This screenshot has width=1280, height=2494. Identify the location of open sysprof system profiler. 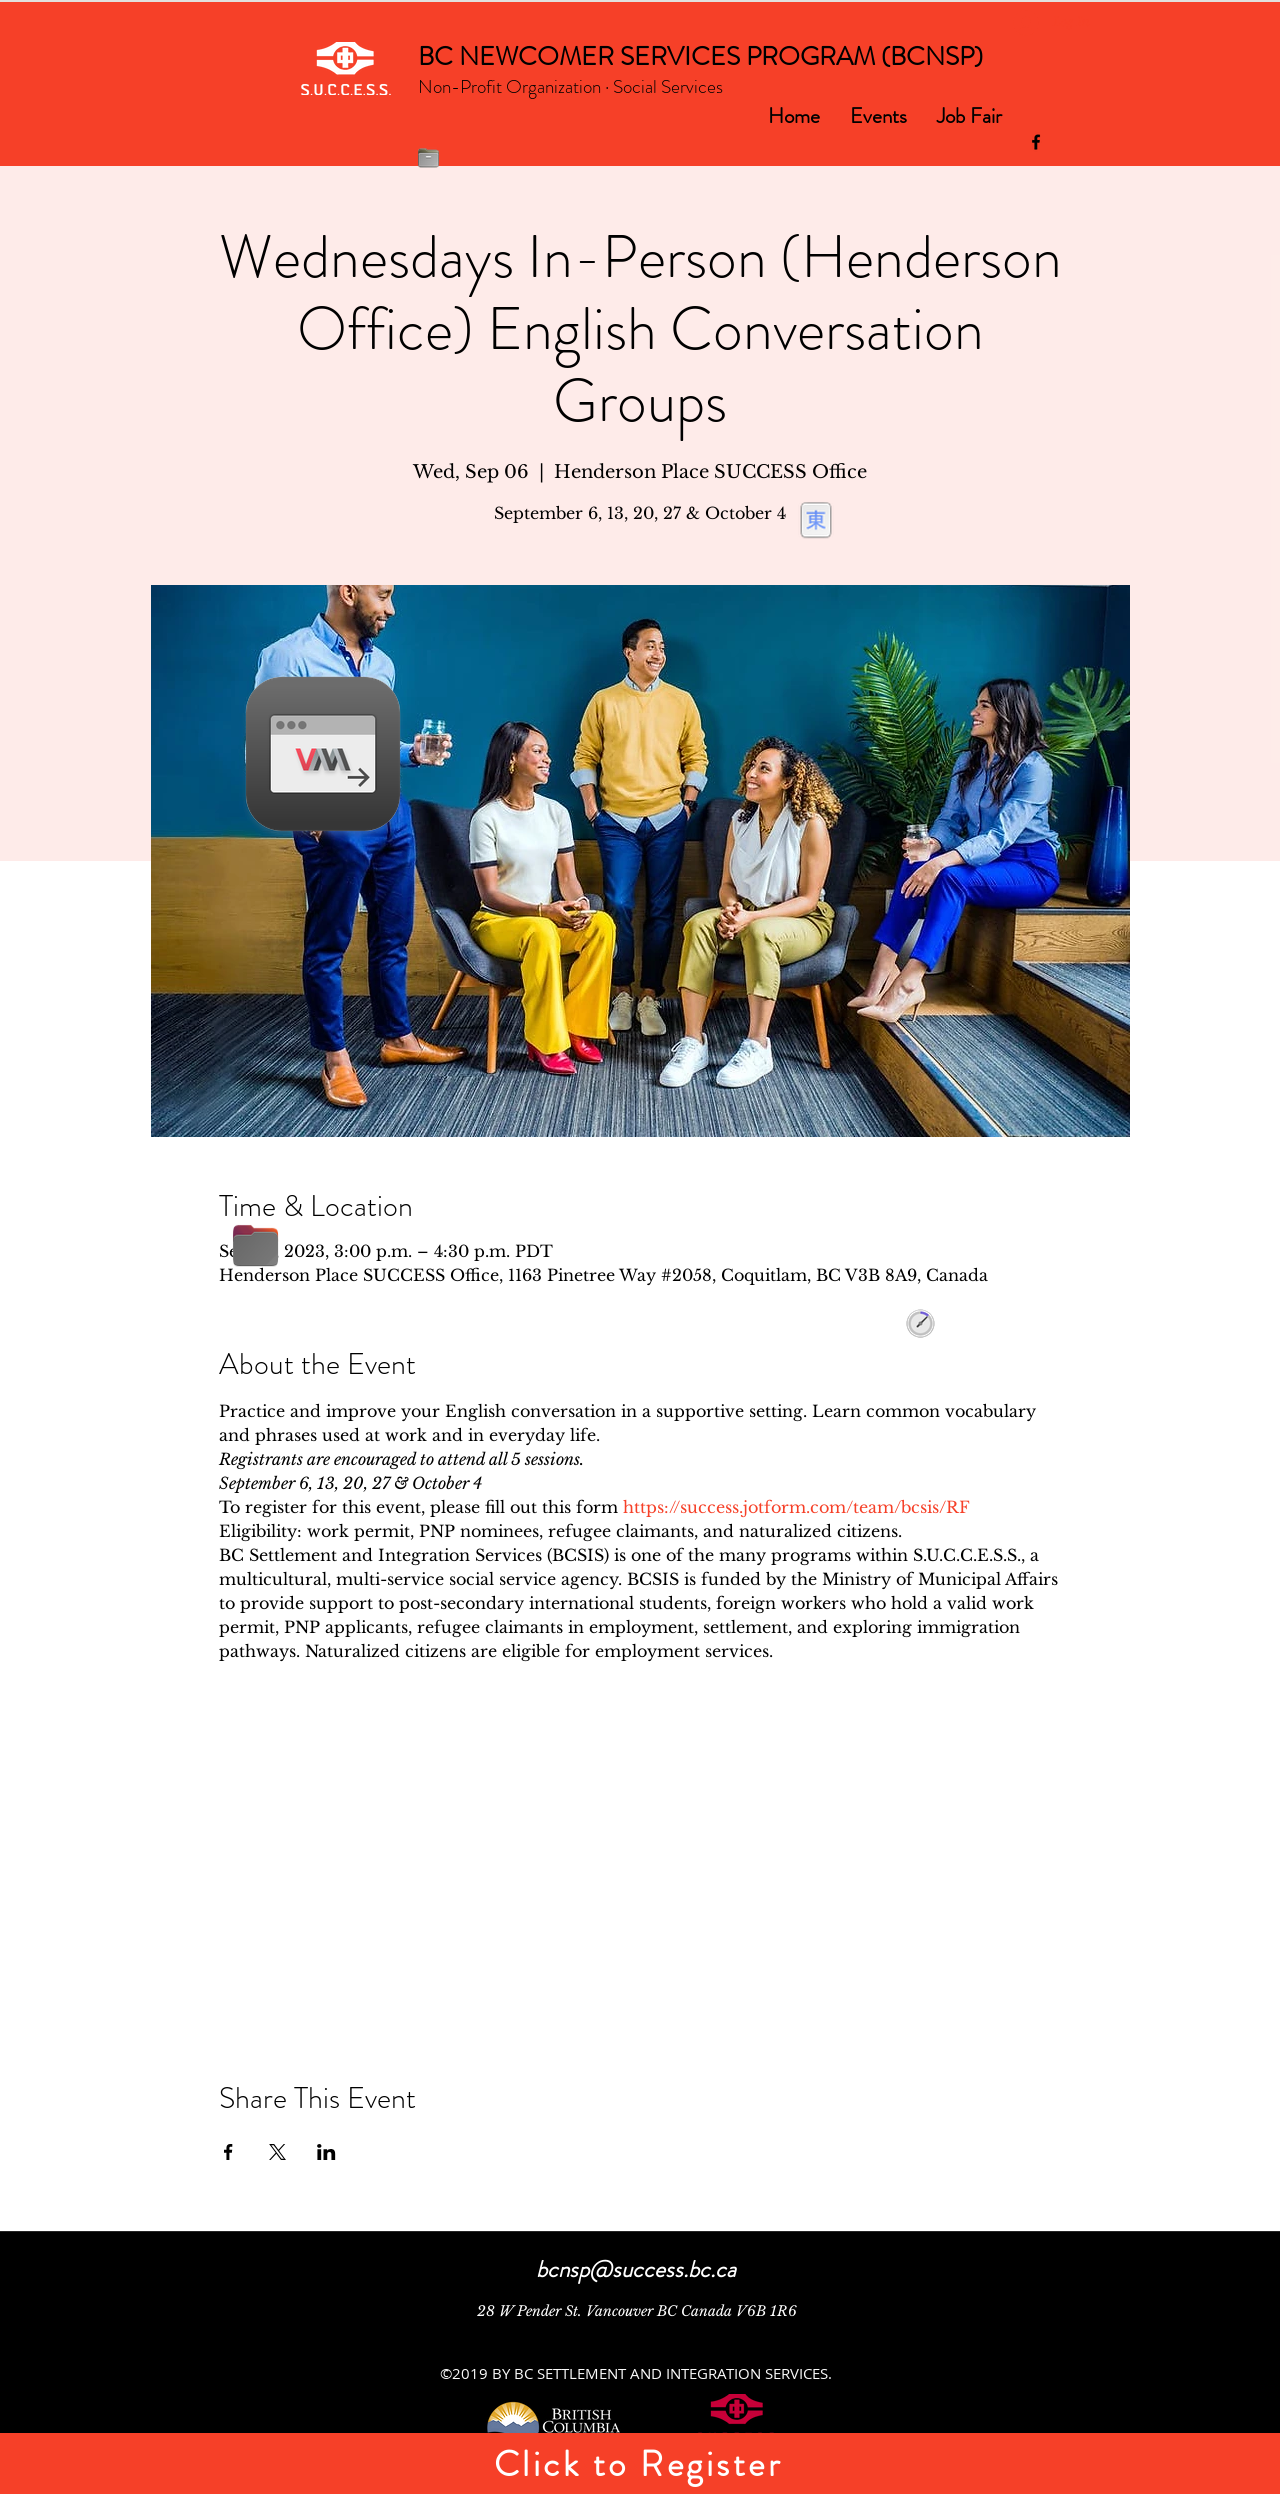
(920, 1323).